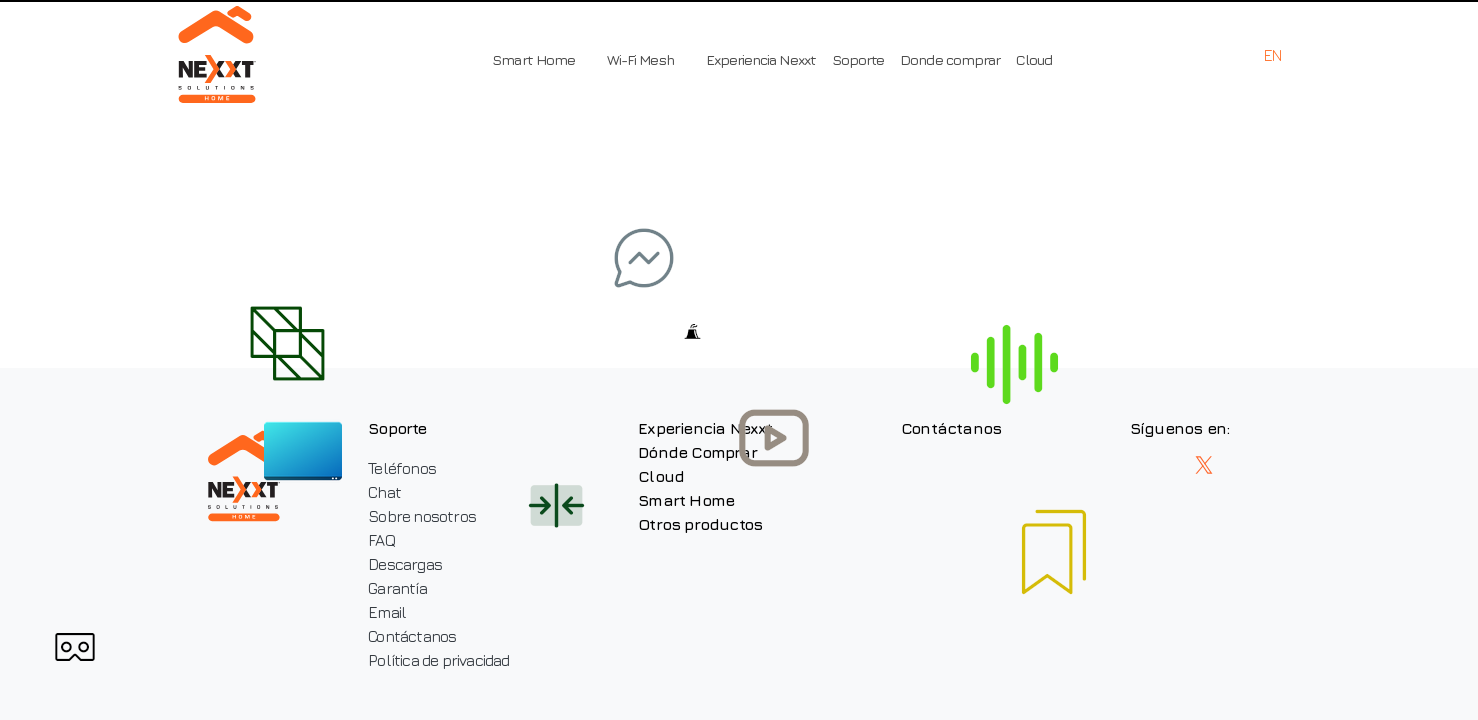 The width and height of the screenshot is (1478, 720). I want to click on open Facebook Messenger, so click(644, 258).